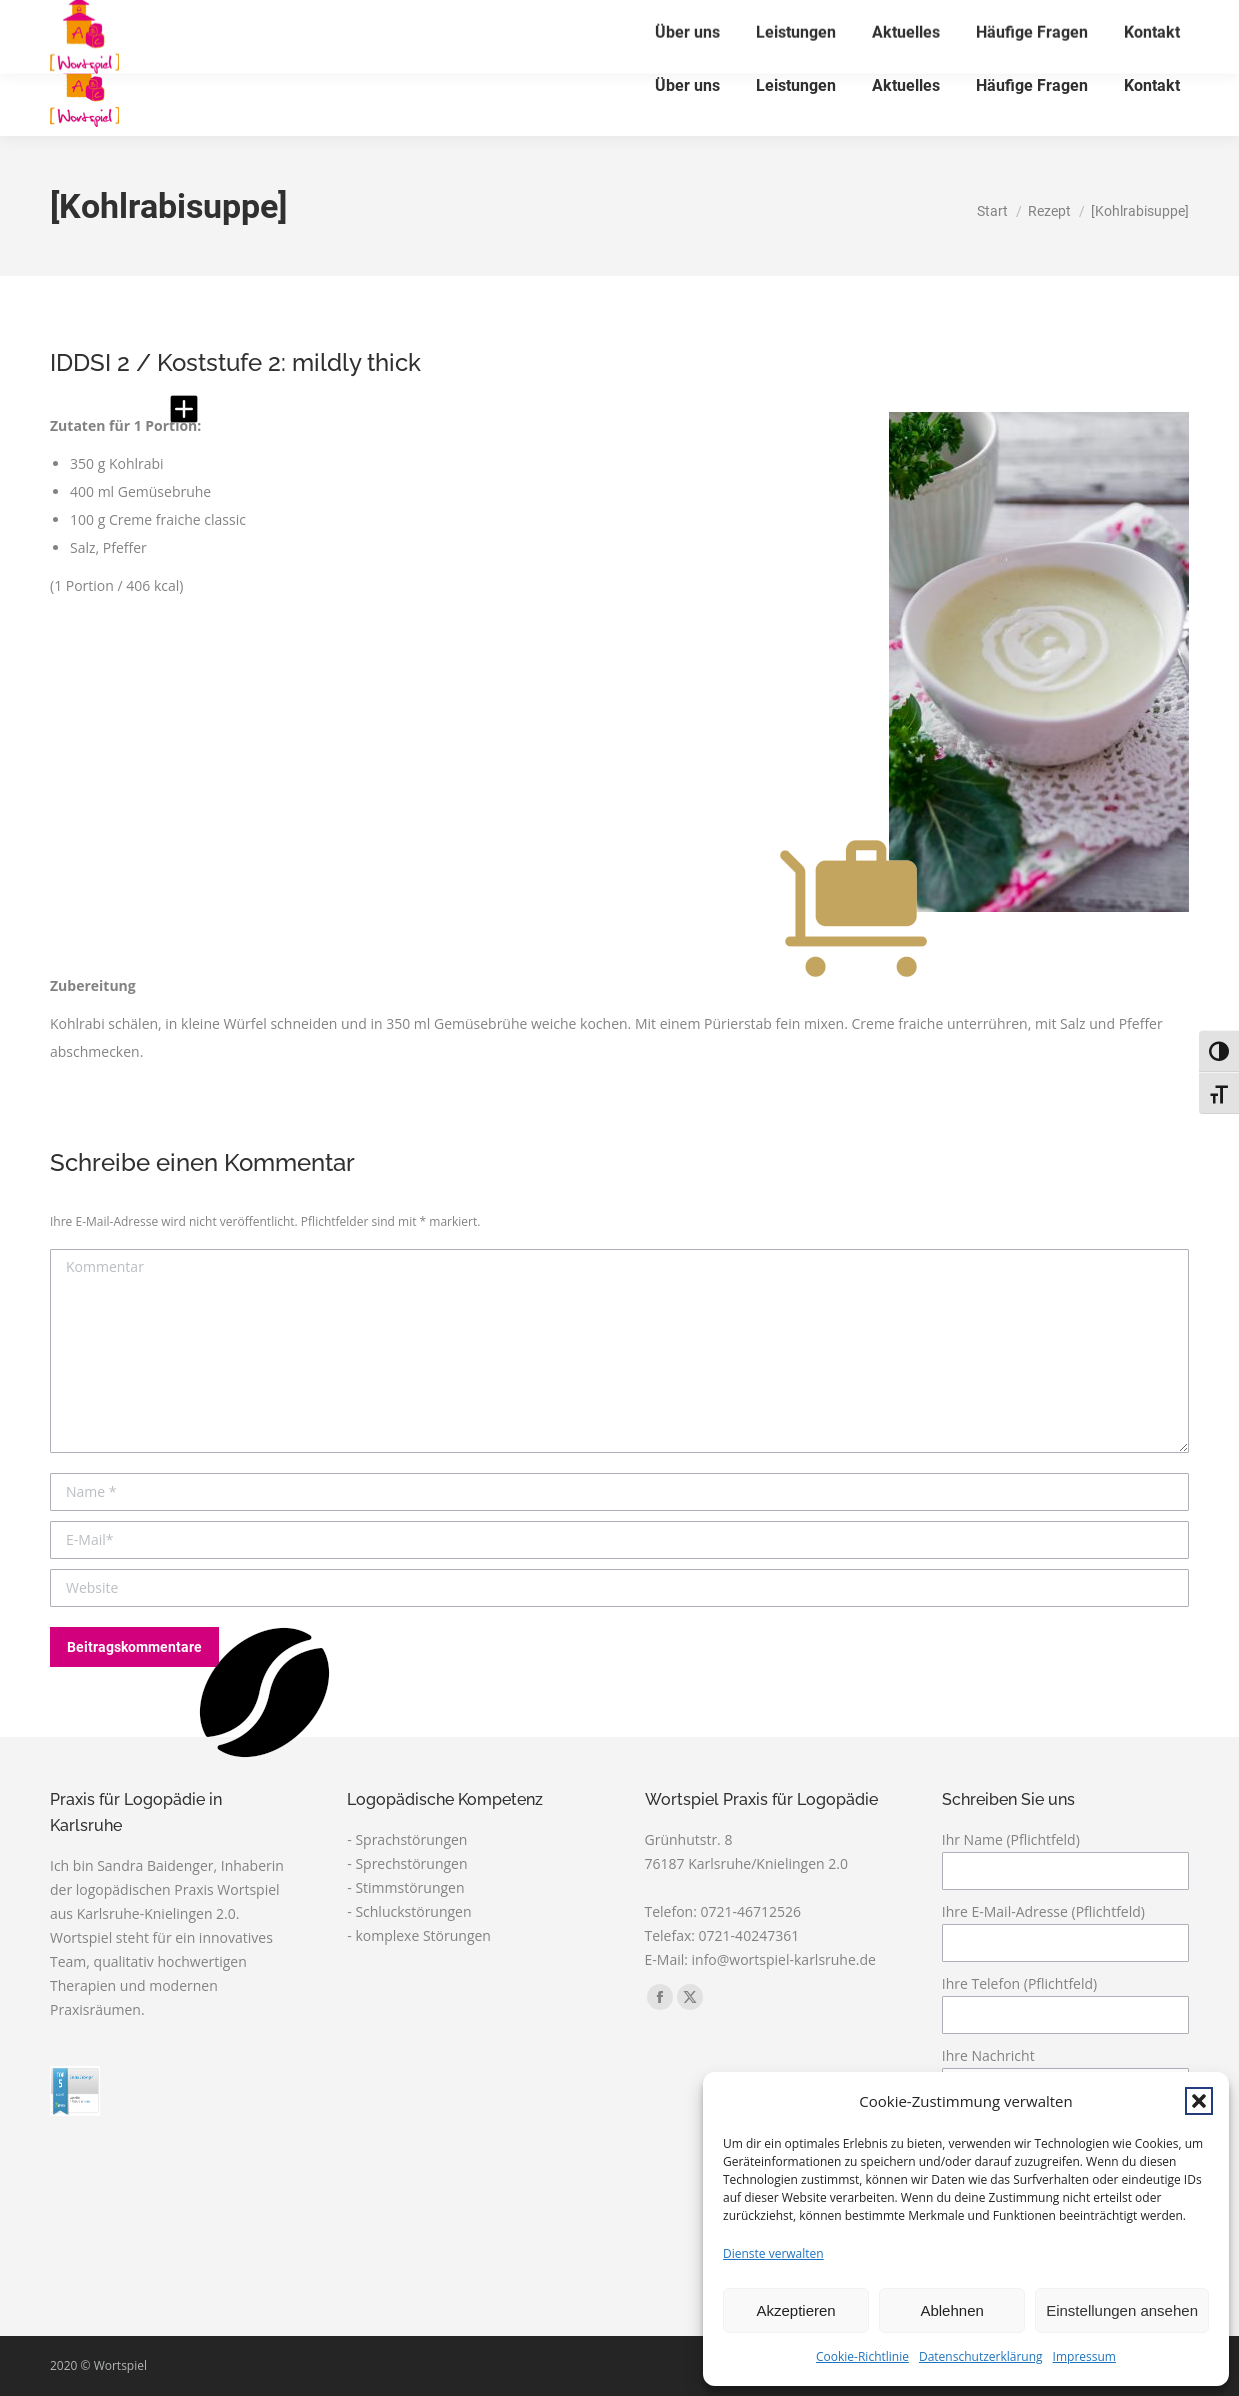 This screenshot has height=2396, width=1239. I want to click on browse coffee shops or cafés nearby, so click(264, 1692).